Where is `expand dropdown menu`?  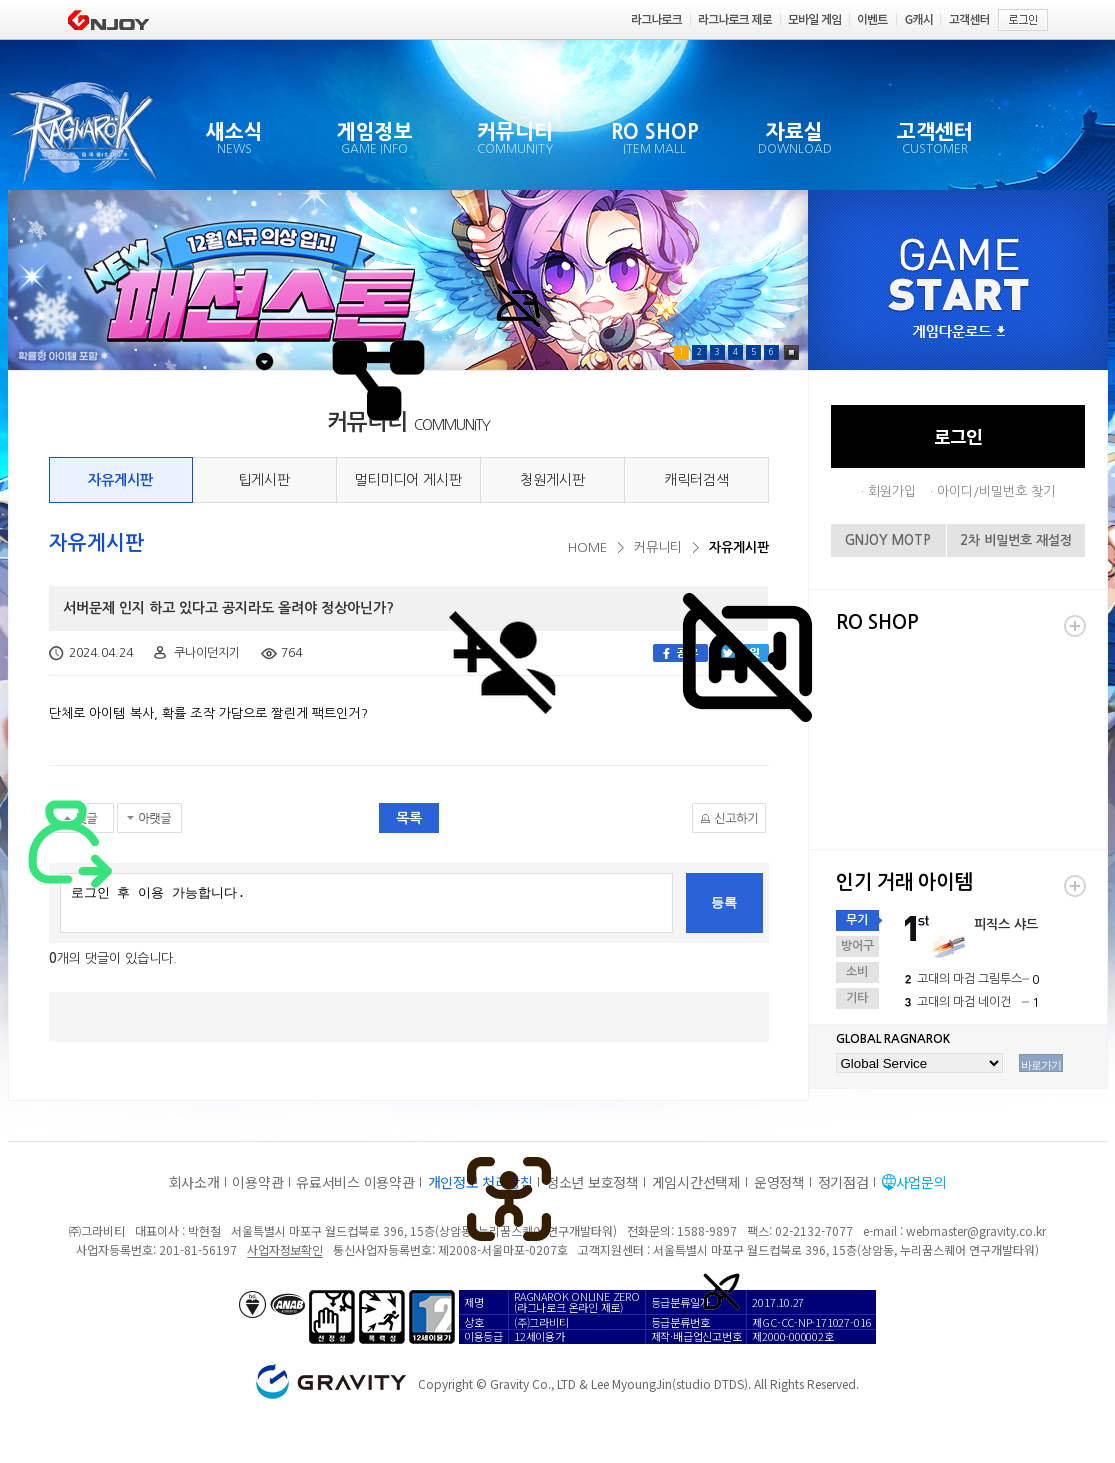
expand dropdown menu is located at coordinates (264, 361).